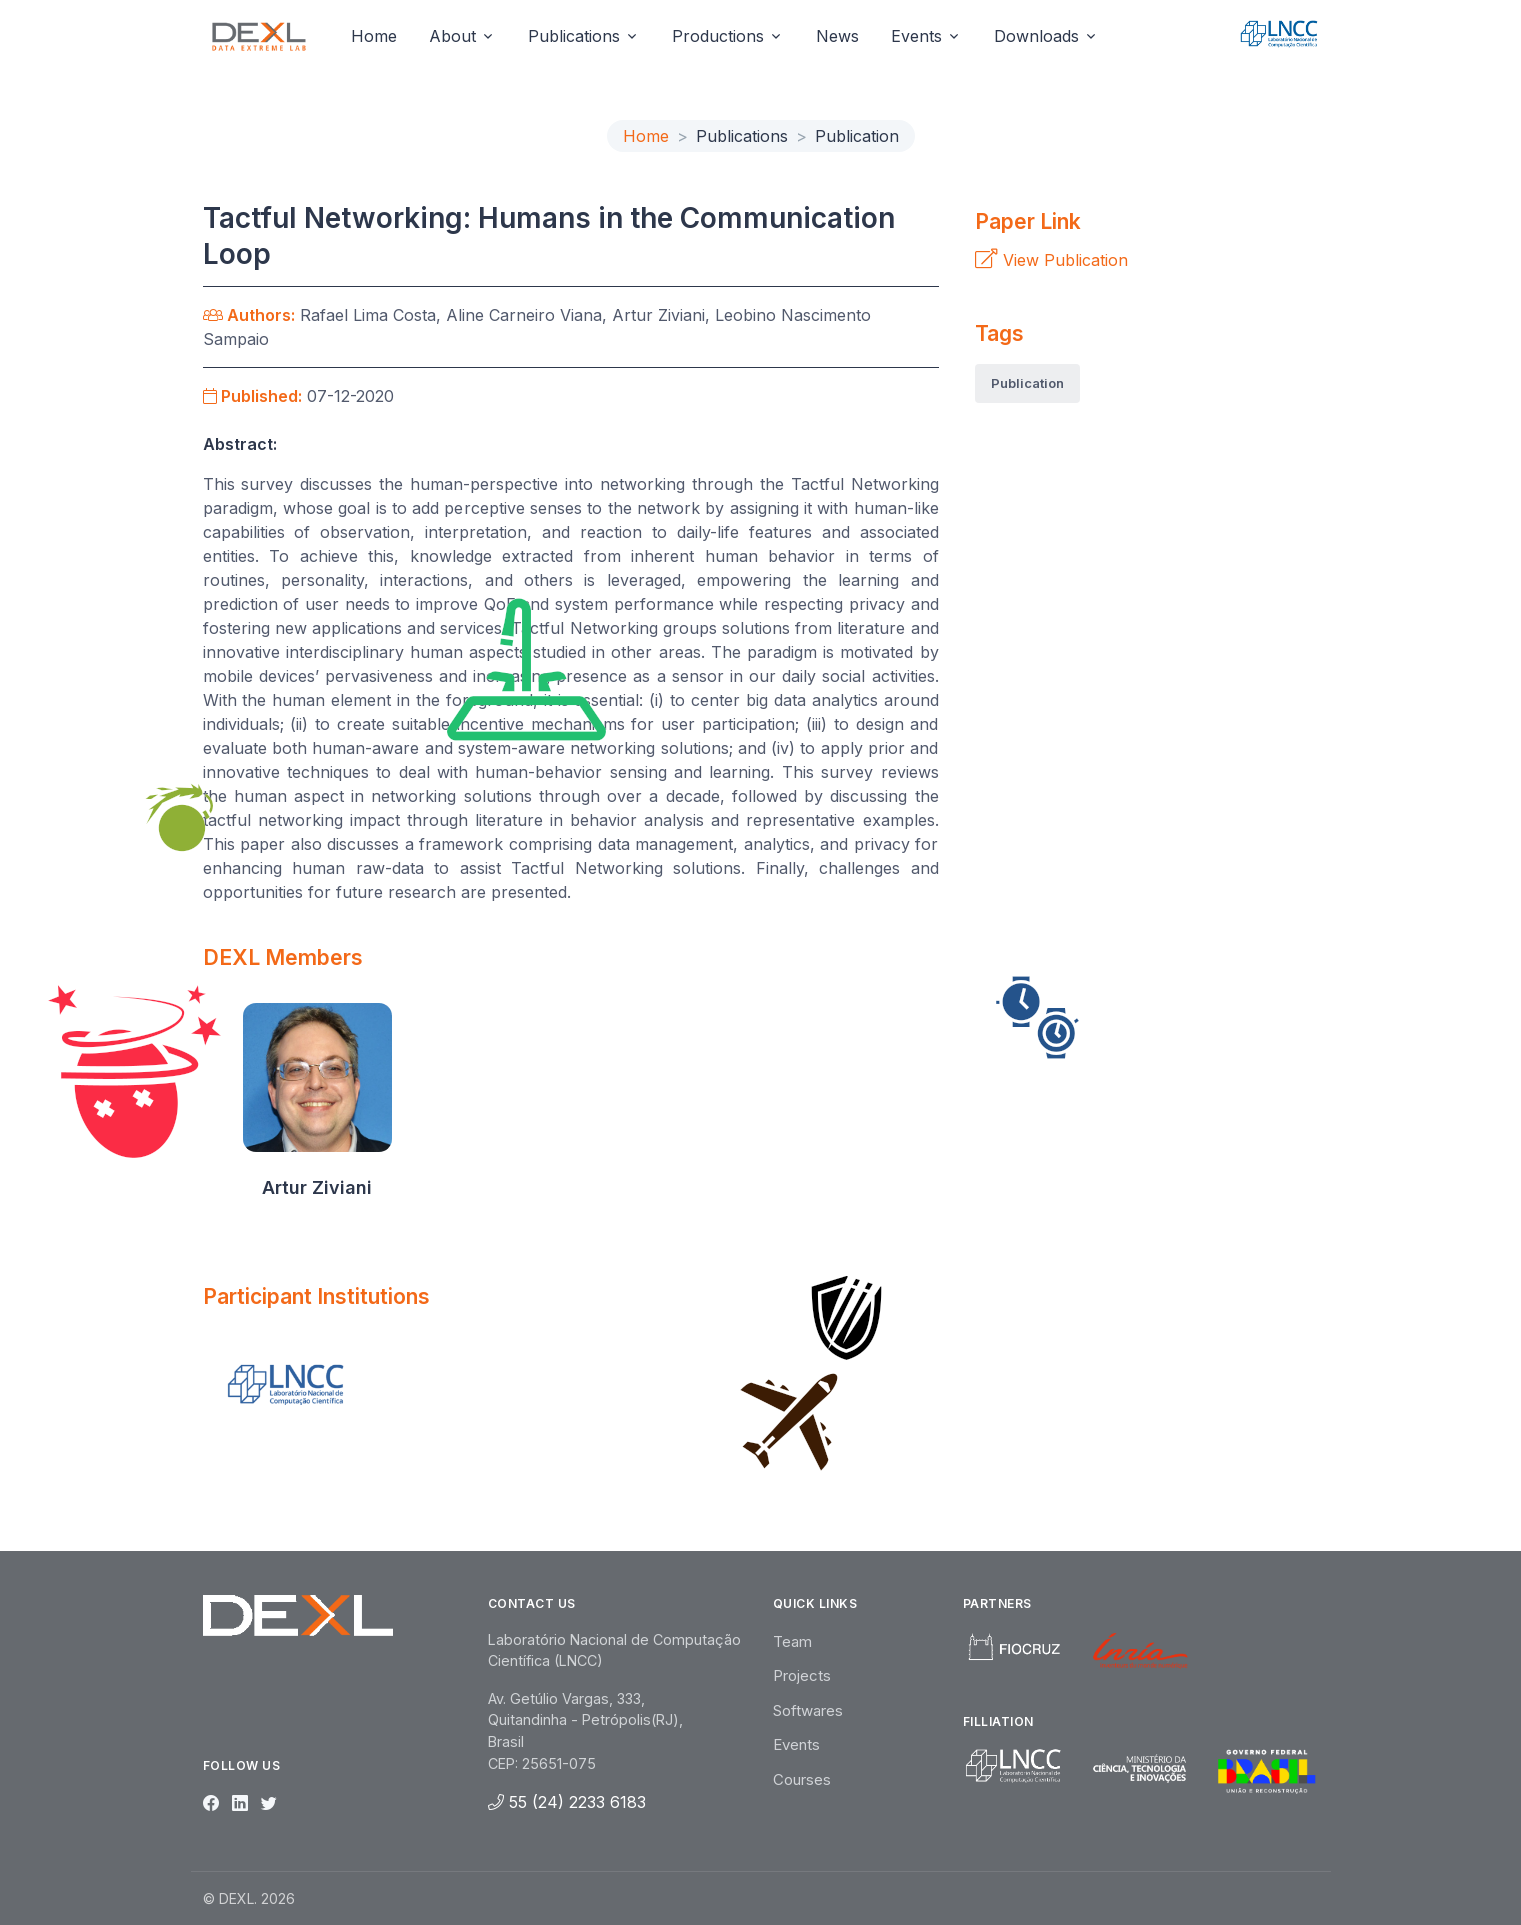 The height and width of the screenshot is (1925, 1521). Describe the element at coordinates (526, 669) in the screenshot. I see `kitchen or bathroom fixtures category` at that location.